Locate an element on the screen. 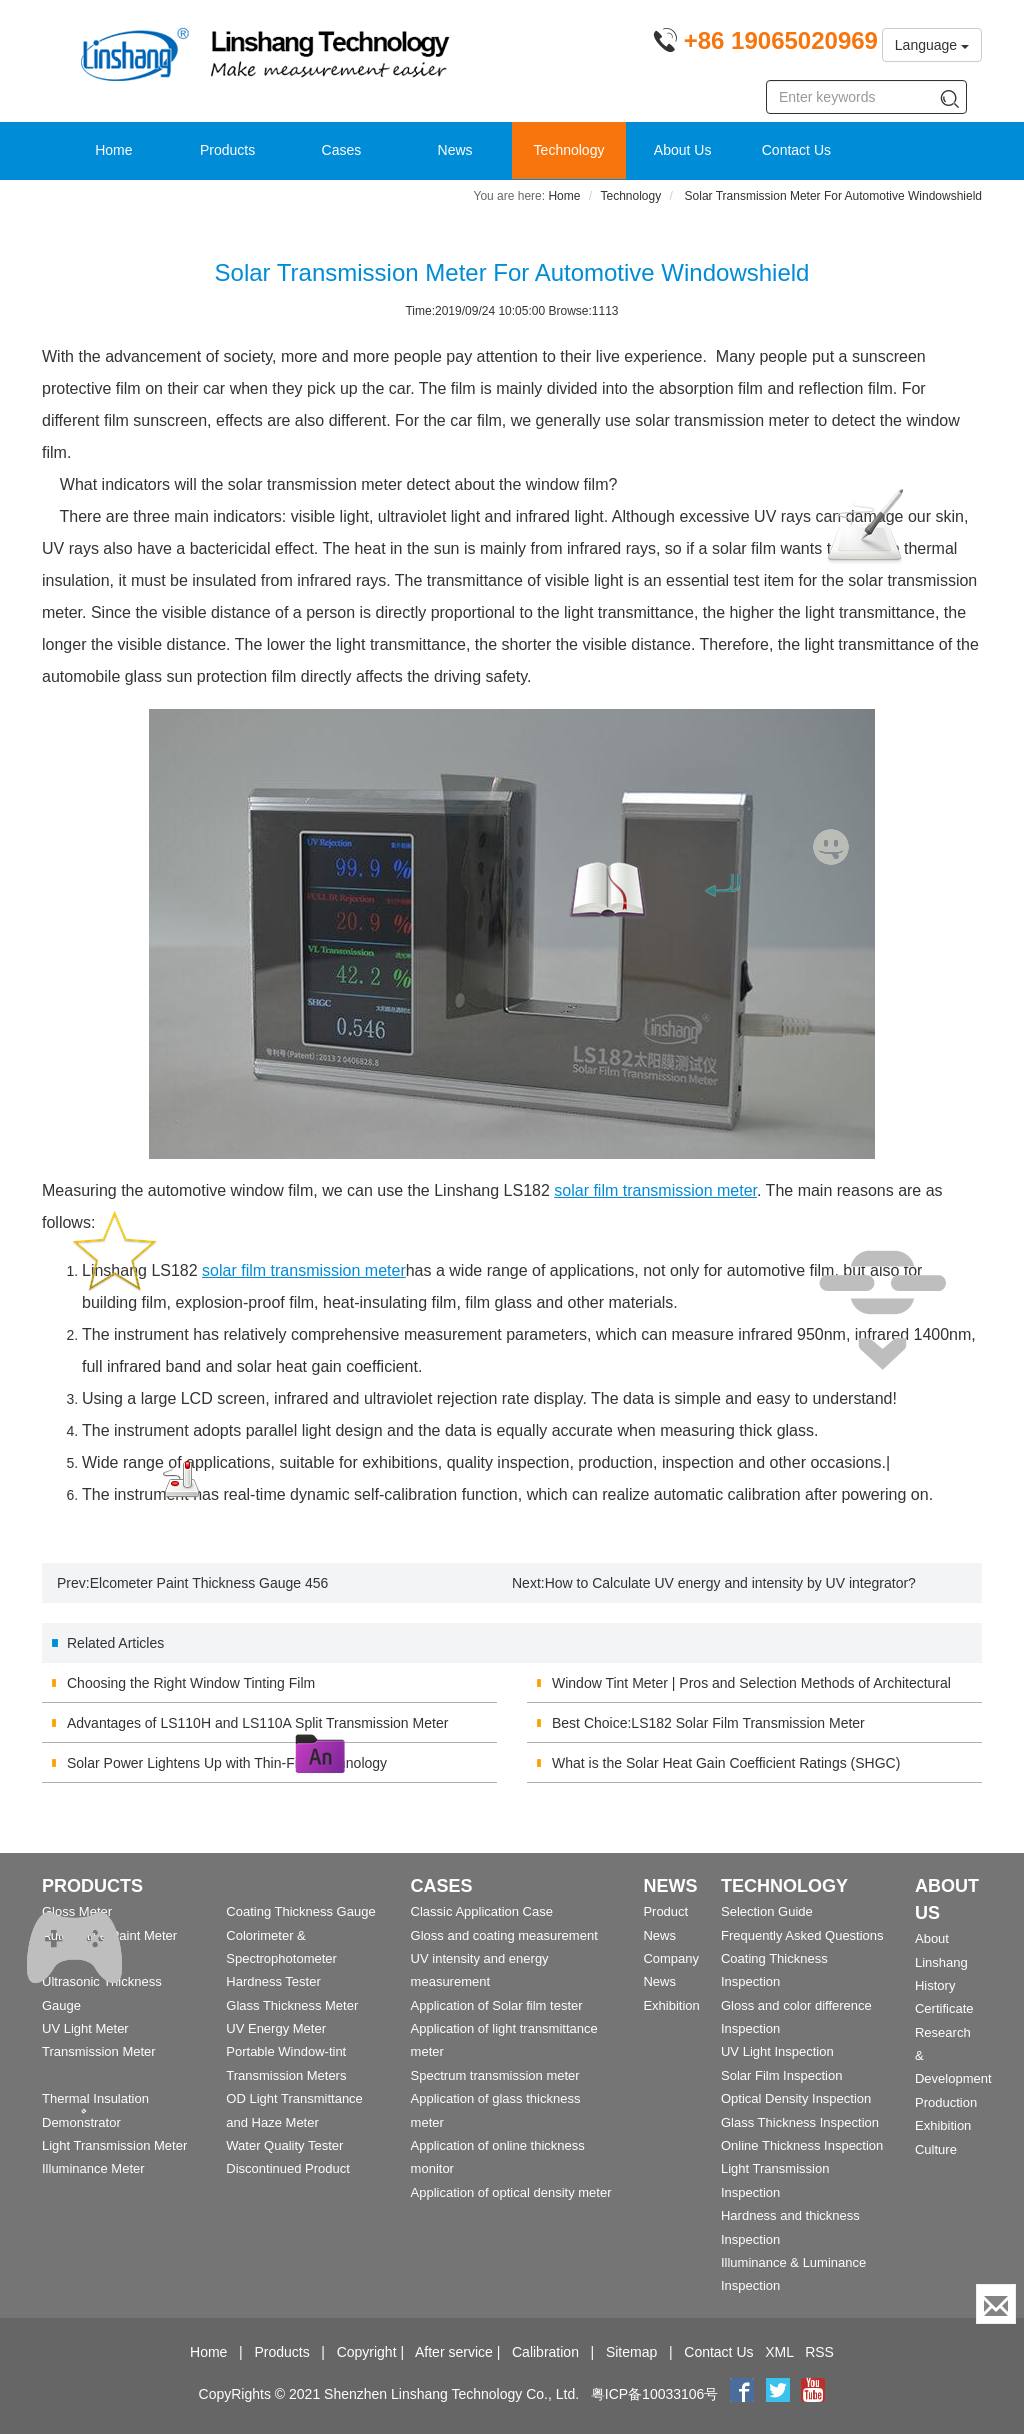 The image size is (1024, 2434). open the dictionary application is located at coordinates (608, 884).